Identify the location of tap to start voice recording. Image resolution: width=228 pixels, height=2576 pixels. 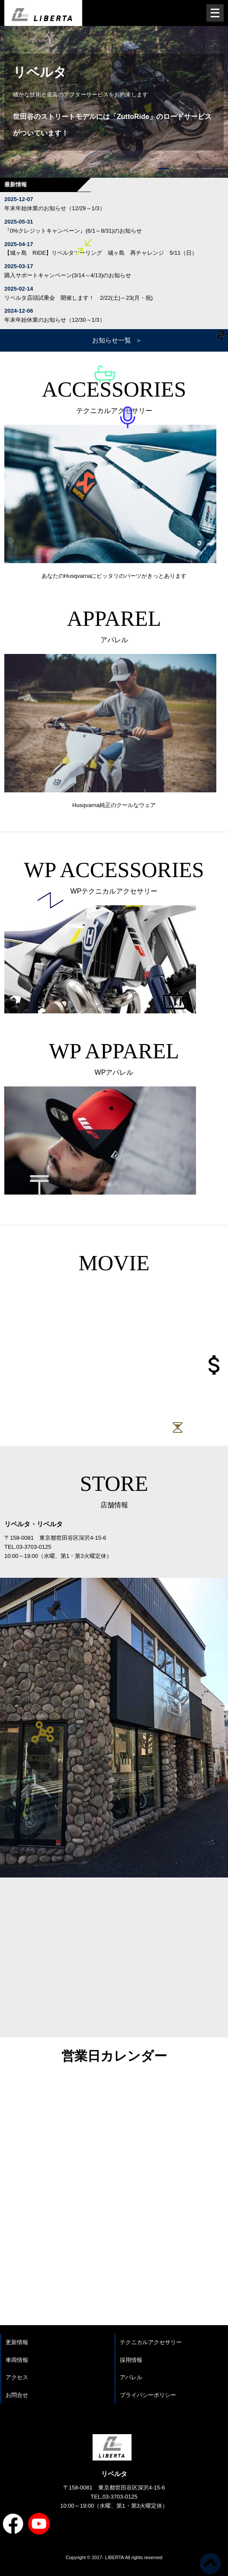
(128, 417).